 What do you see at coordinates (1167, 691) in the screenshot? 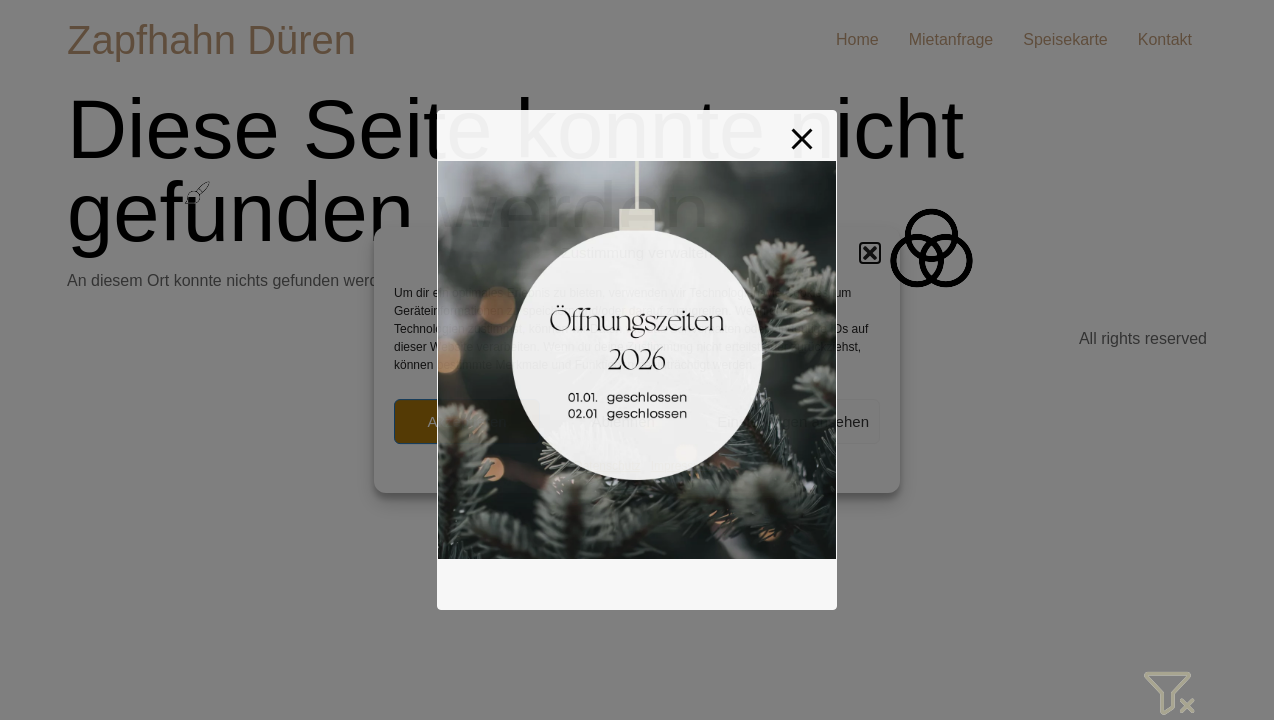
I see `clear all active filters` at bounding box center [1167, 691].